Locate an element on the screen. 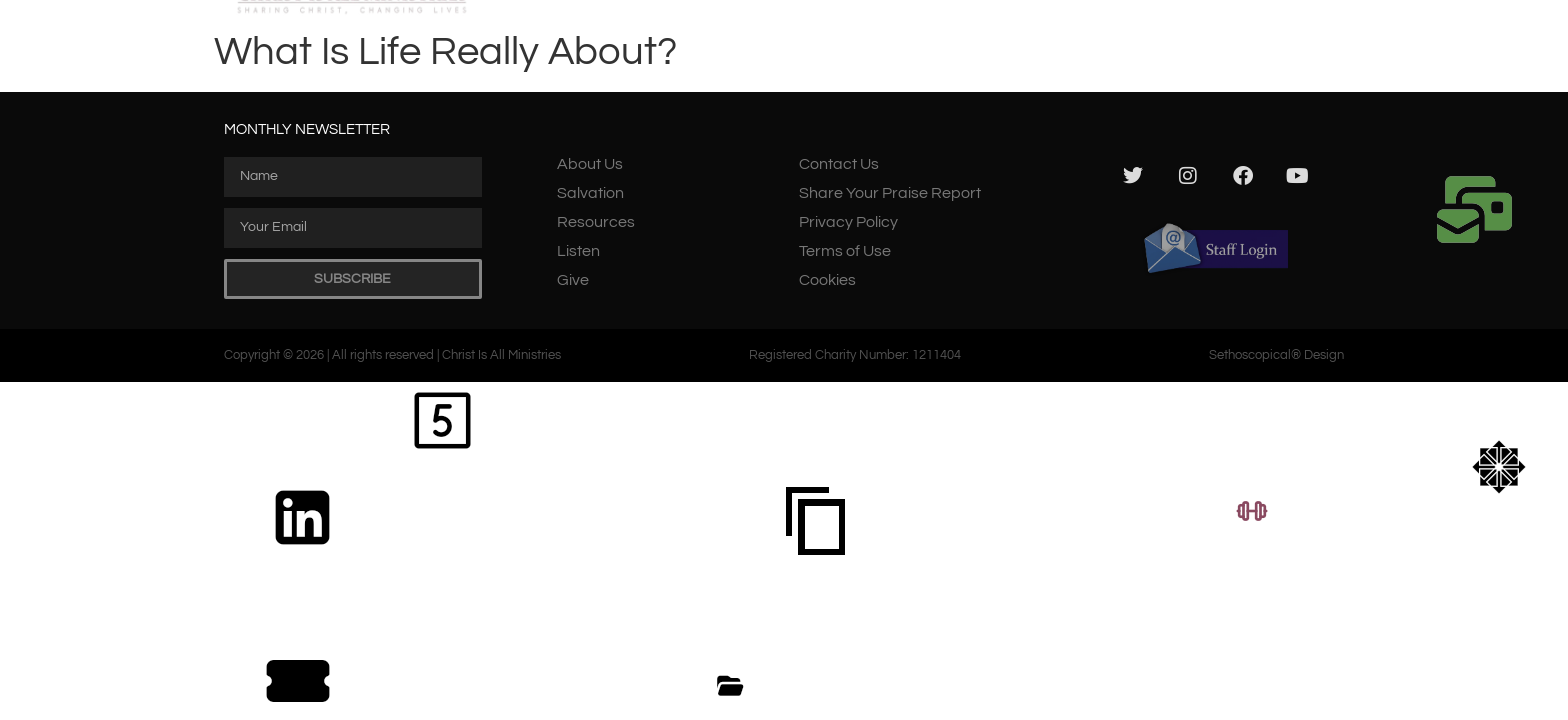  open linkedin profile is located at coordinates (302, 517).